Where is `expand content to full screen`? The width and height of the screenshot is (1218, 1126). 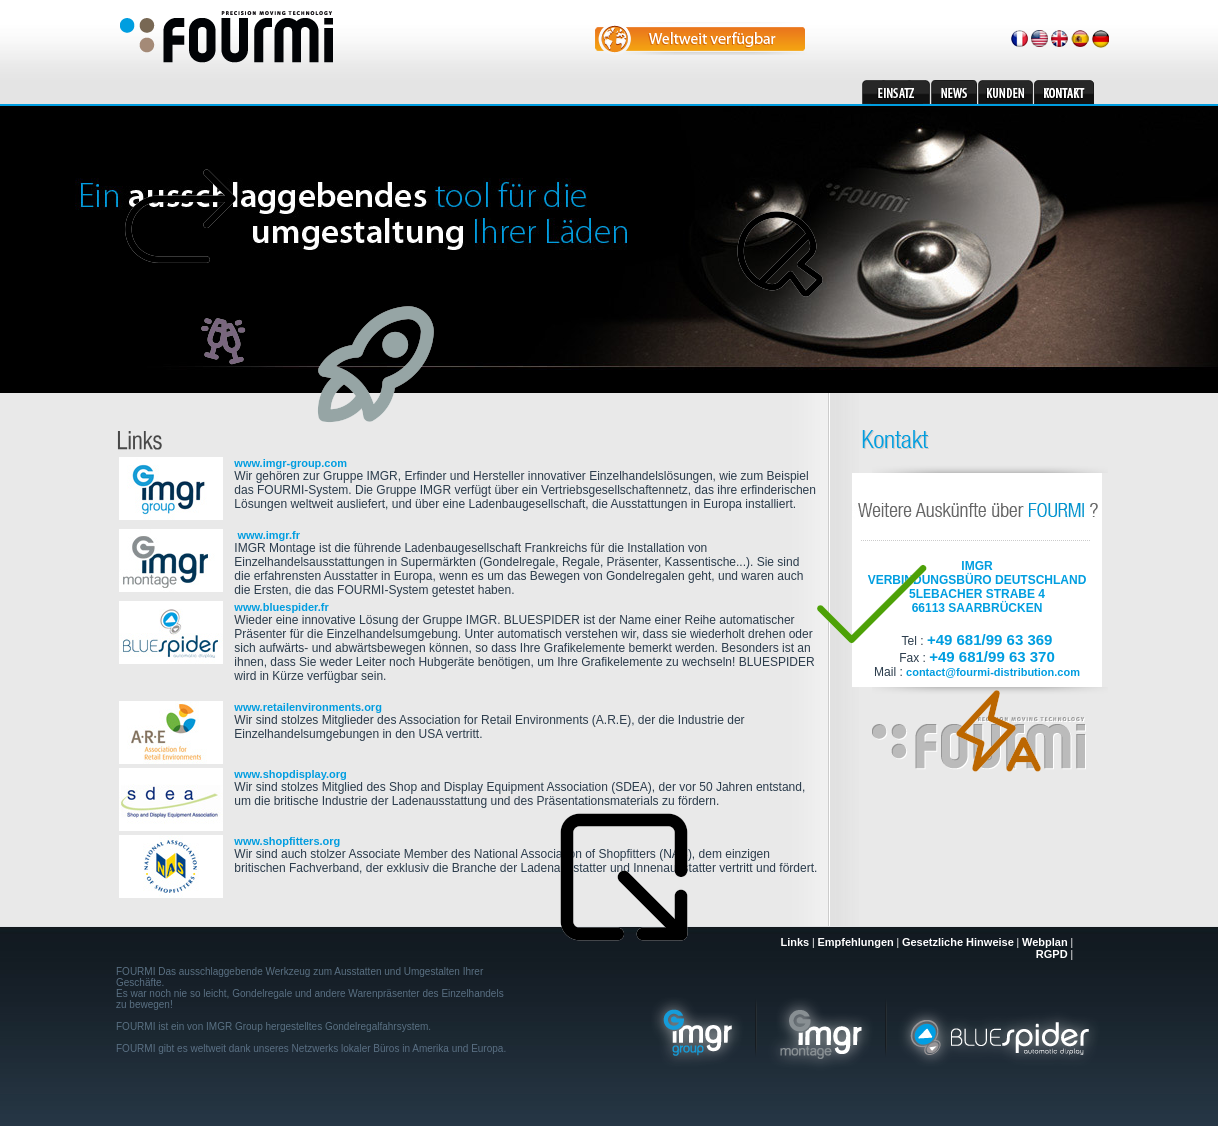 expand content to full screen is located at coordinates (624, 877).